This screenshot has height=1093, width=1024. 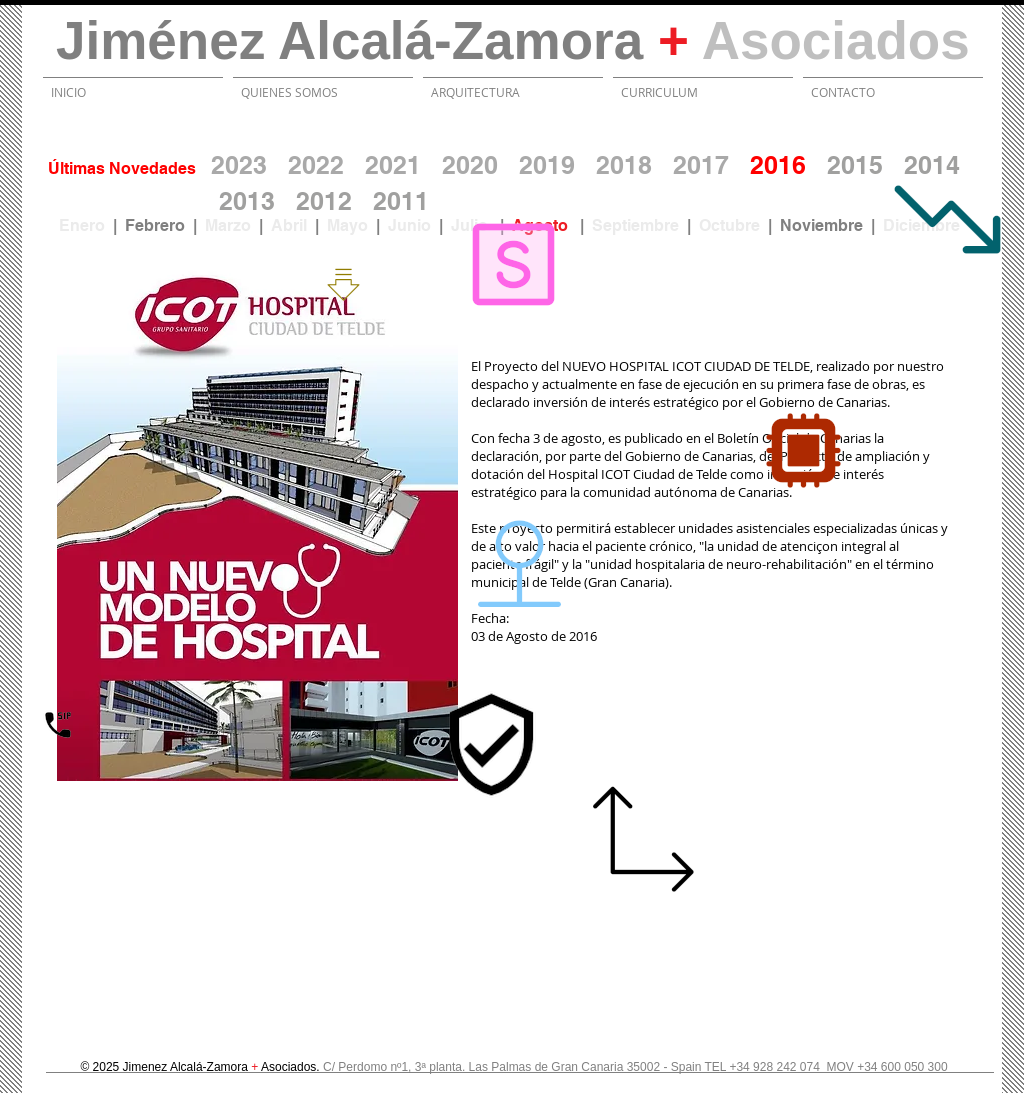 I want to click on indicates a declining trend or decrease in value, so click(x=947, y=219).